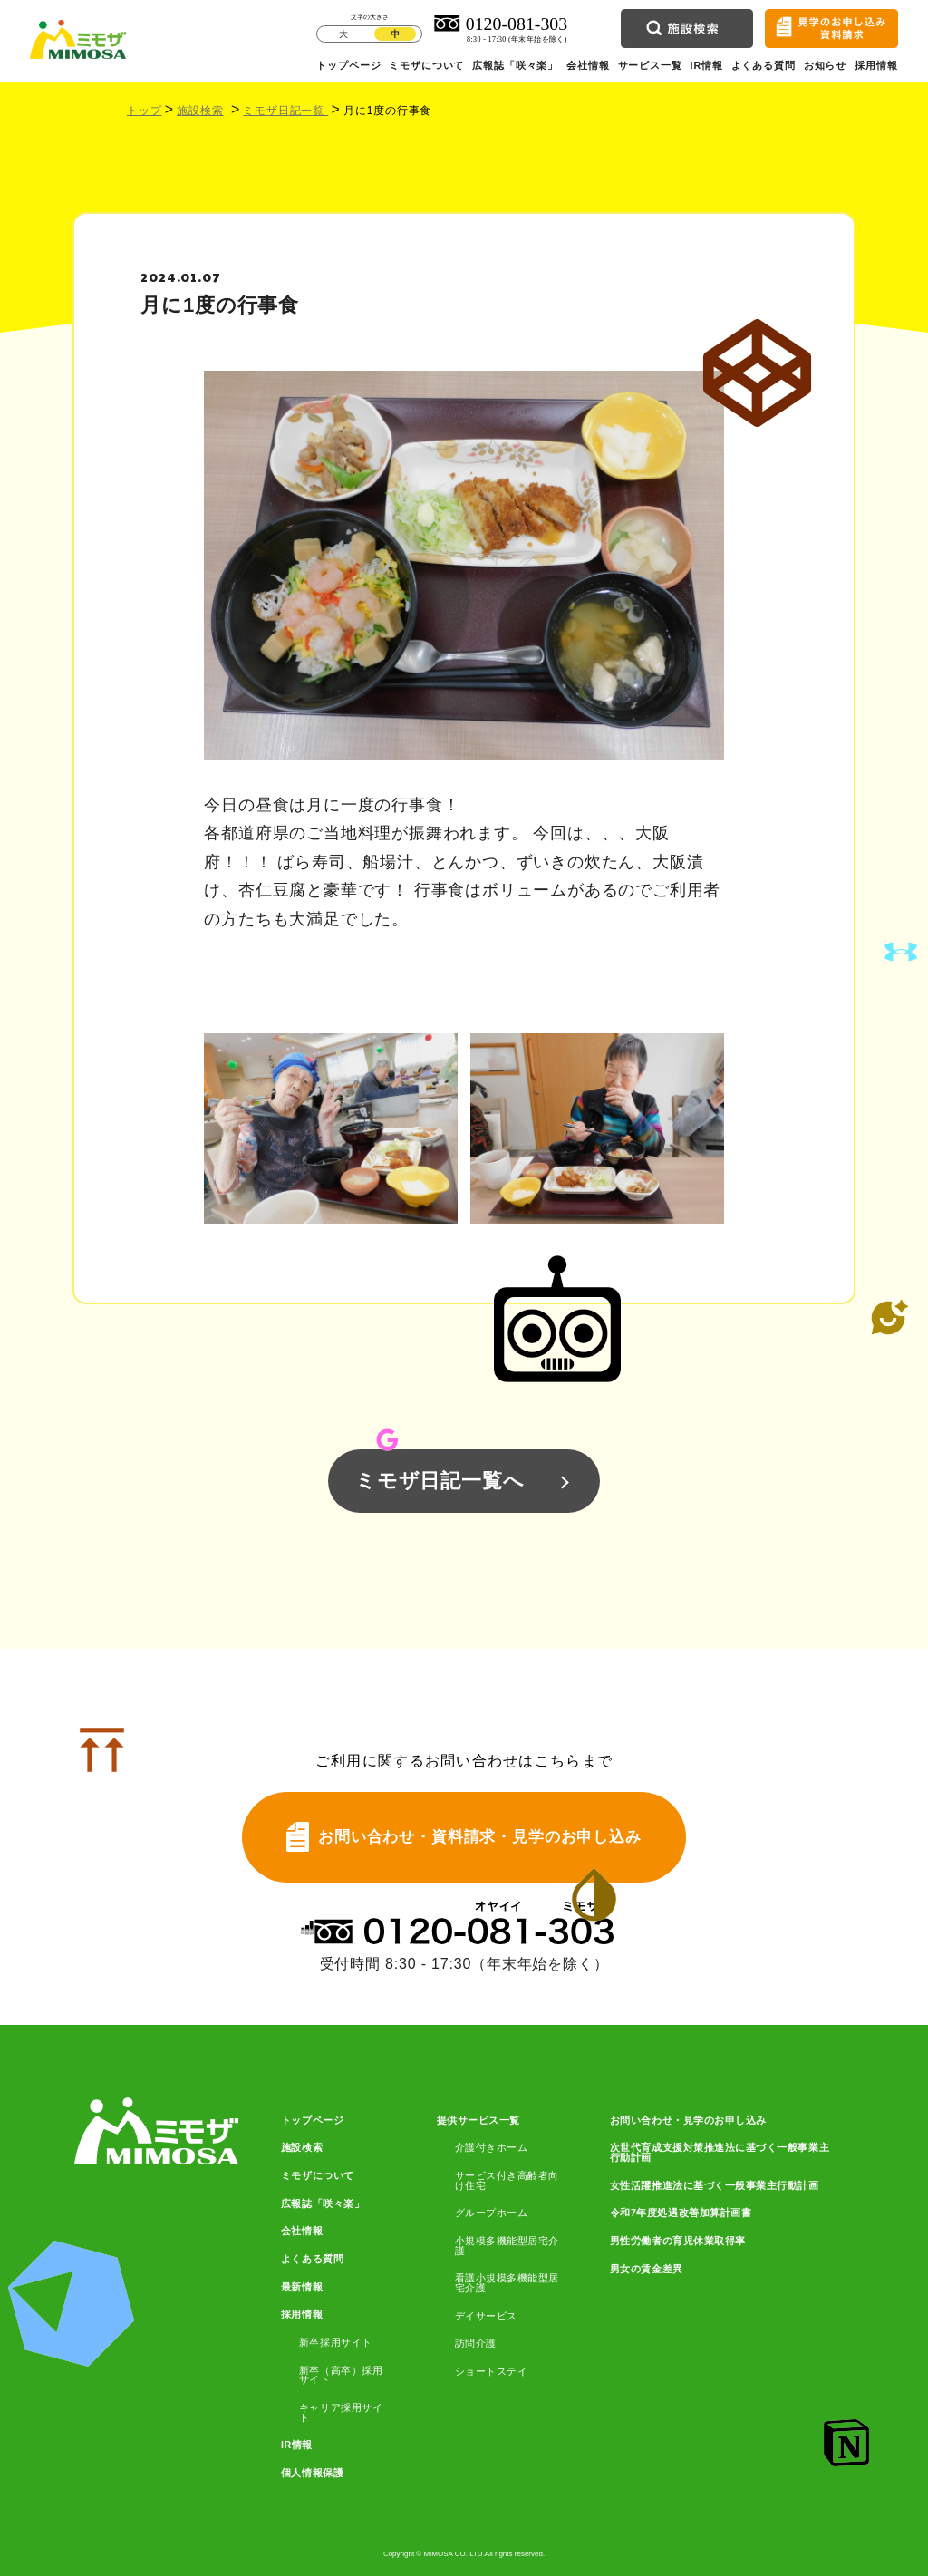 This screenshot has width=928, height=2576. I want to click on probot automation service logo, so click(557, 1319).